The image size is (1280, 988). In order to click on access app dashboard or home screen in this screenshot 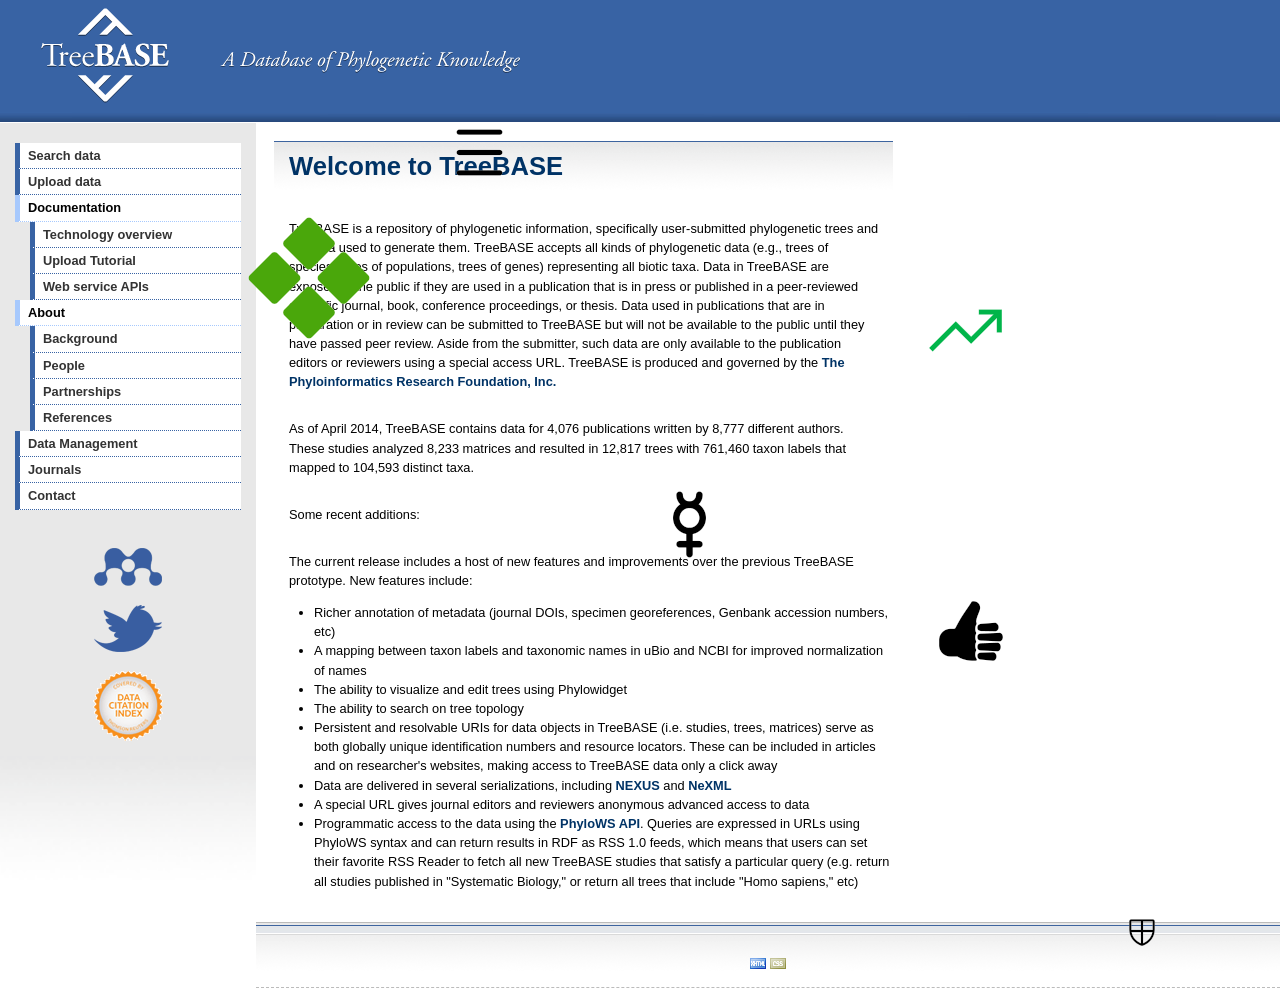, I will do `click(309, 278)`.